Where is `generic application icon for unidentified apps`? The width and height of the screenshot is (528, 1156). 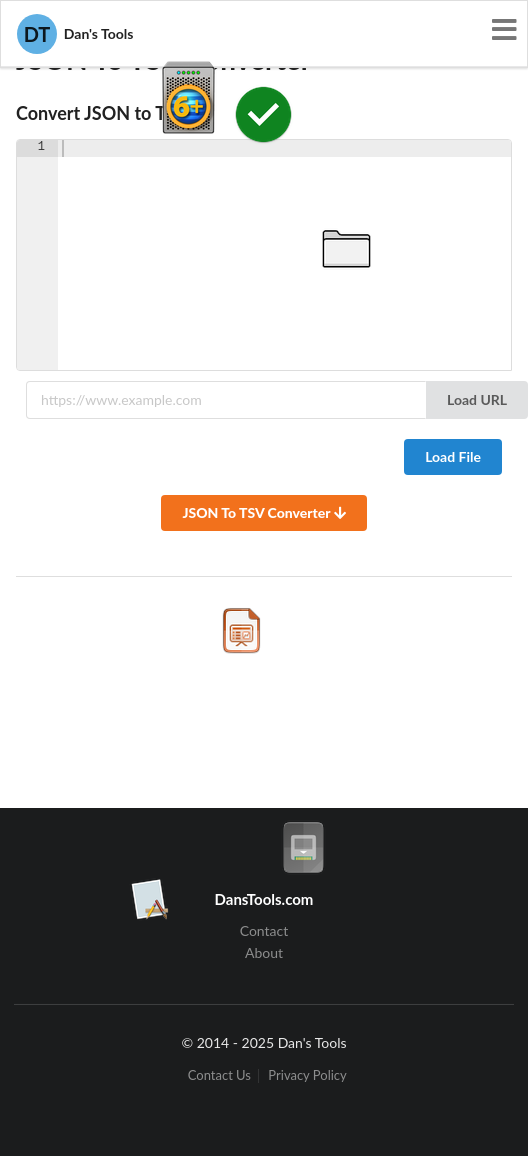
generic application icon for unidentified apps is located at coordinates (148, 899).